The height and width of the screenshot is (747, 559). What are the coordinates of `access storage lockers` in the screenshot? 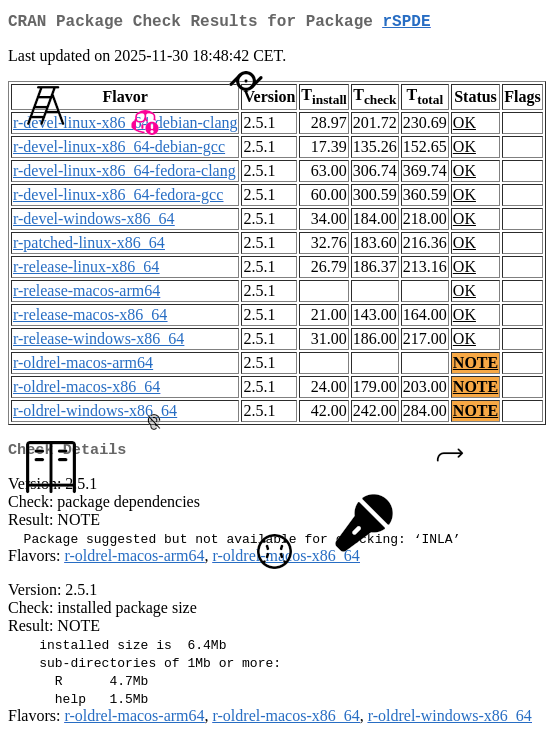 It's located at (51, 466).